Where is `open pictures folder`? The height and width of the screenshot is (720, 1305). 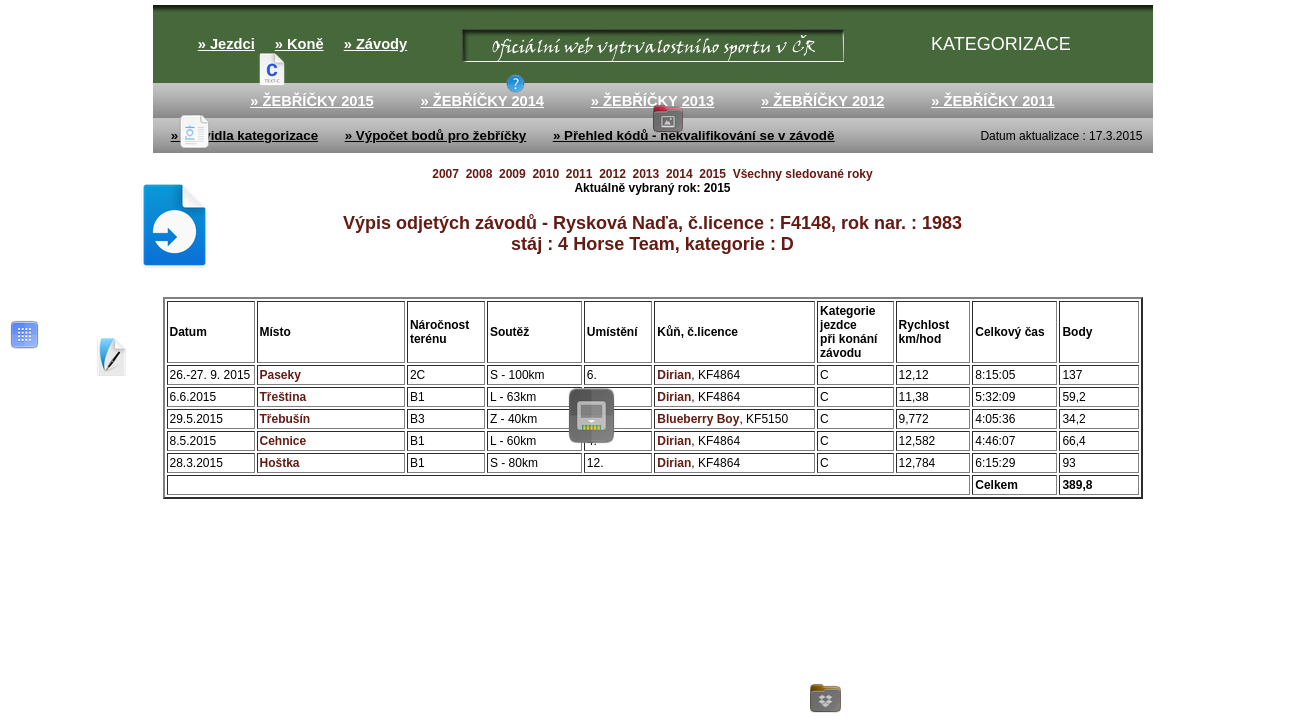
open pictures folder is located at coordinates (668, 118).